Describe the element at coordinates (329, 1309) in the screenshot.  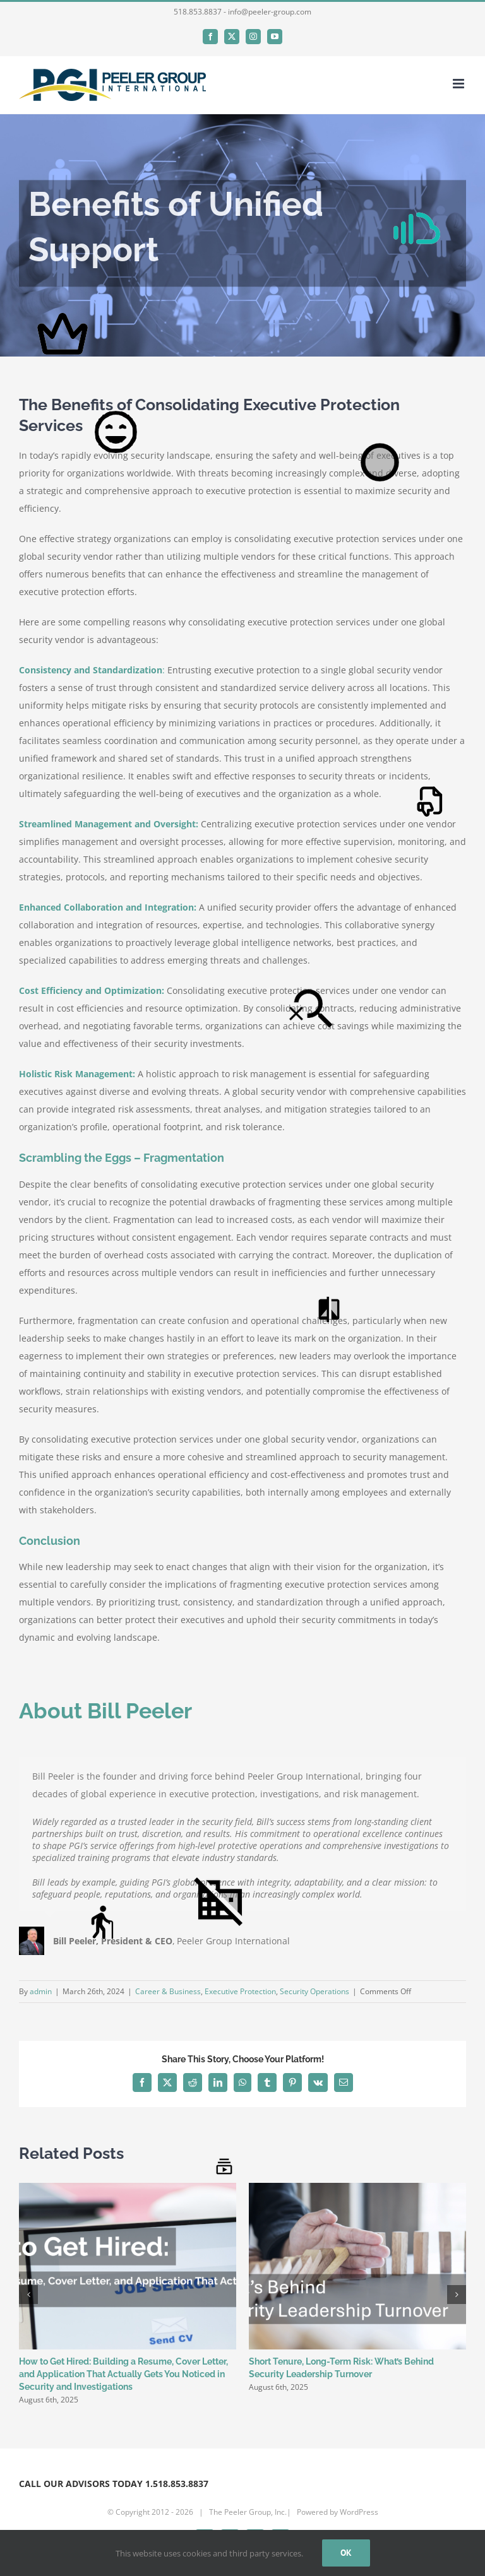
I see `compare two images side by side` at that location.